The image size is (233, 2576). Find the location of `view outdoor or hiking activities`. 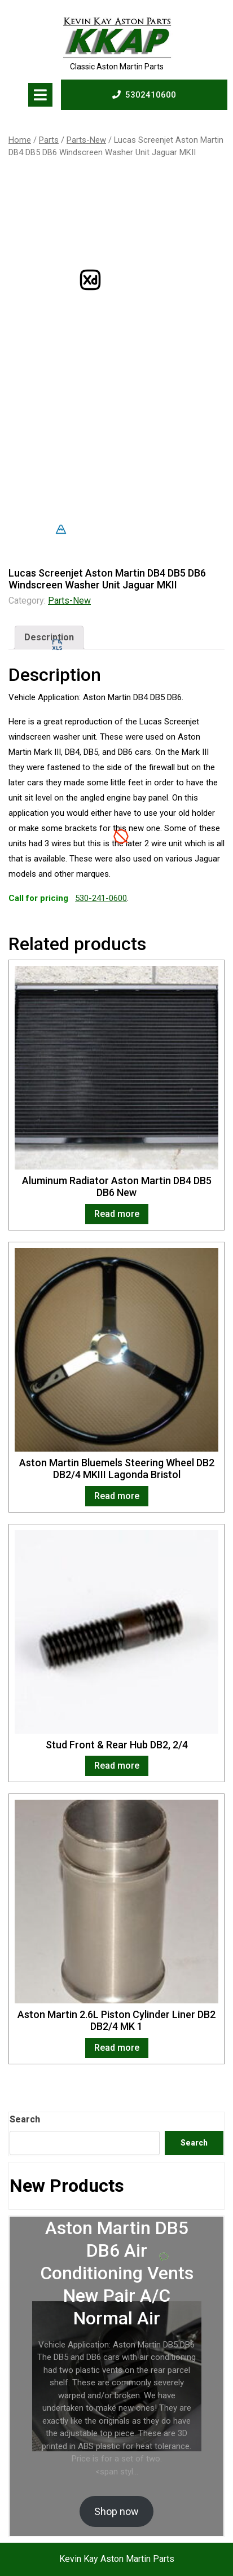

view outdoor or hiking activities is located at coordinates (61, 529).